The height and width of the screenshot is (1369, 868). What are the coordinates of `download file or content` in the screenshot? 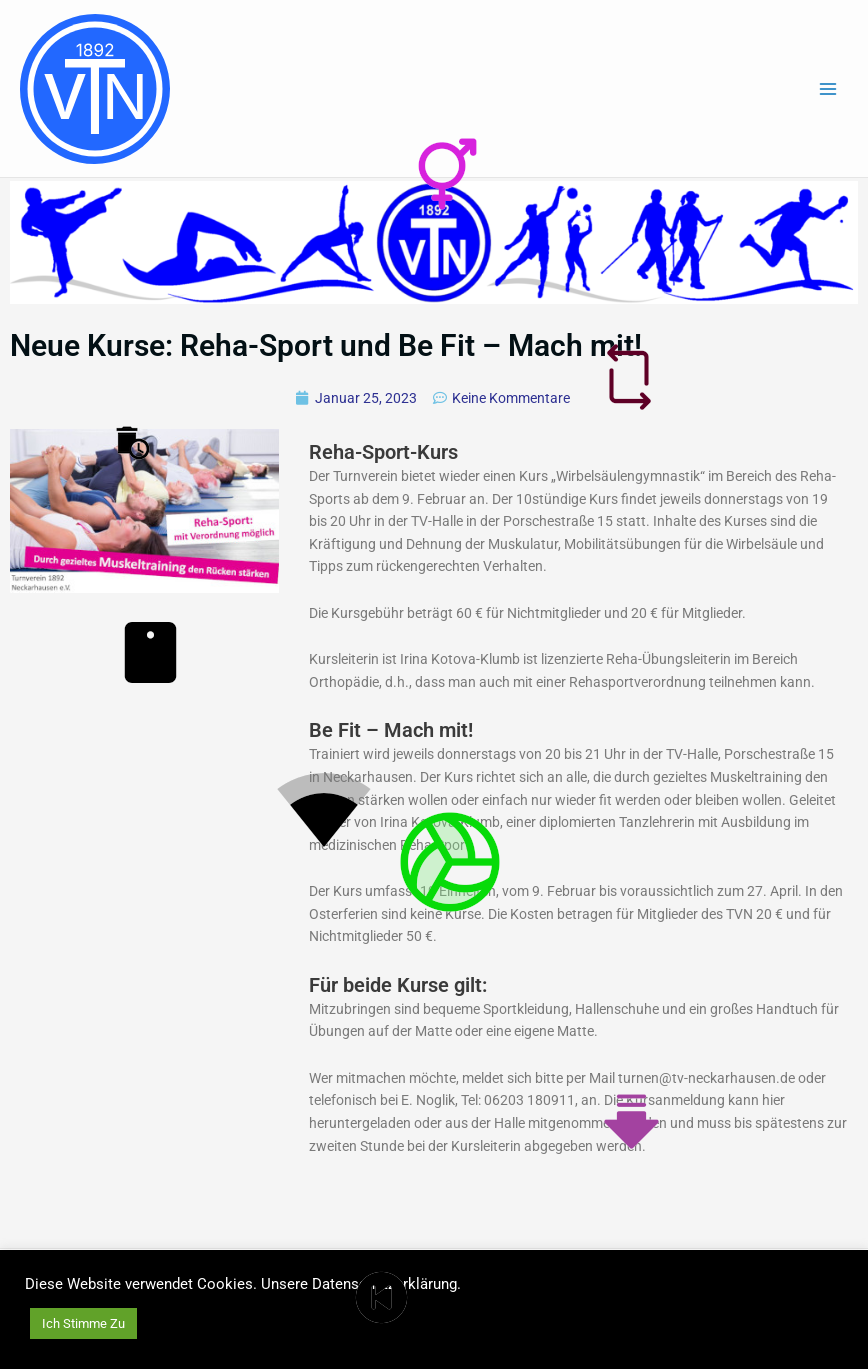 It's located at (631, 1119).